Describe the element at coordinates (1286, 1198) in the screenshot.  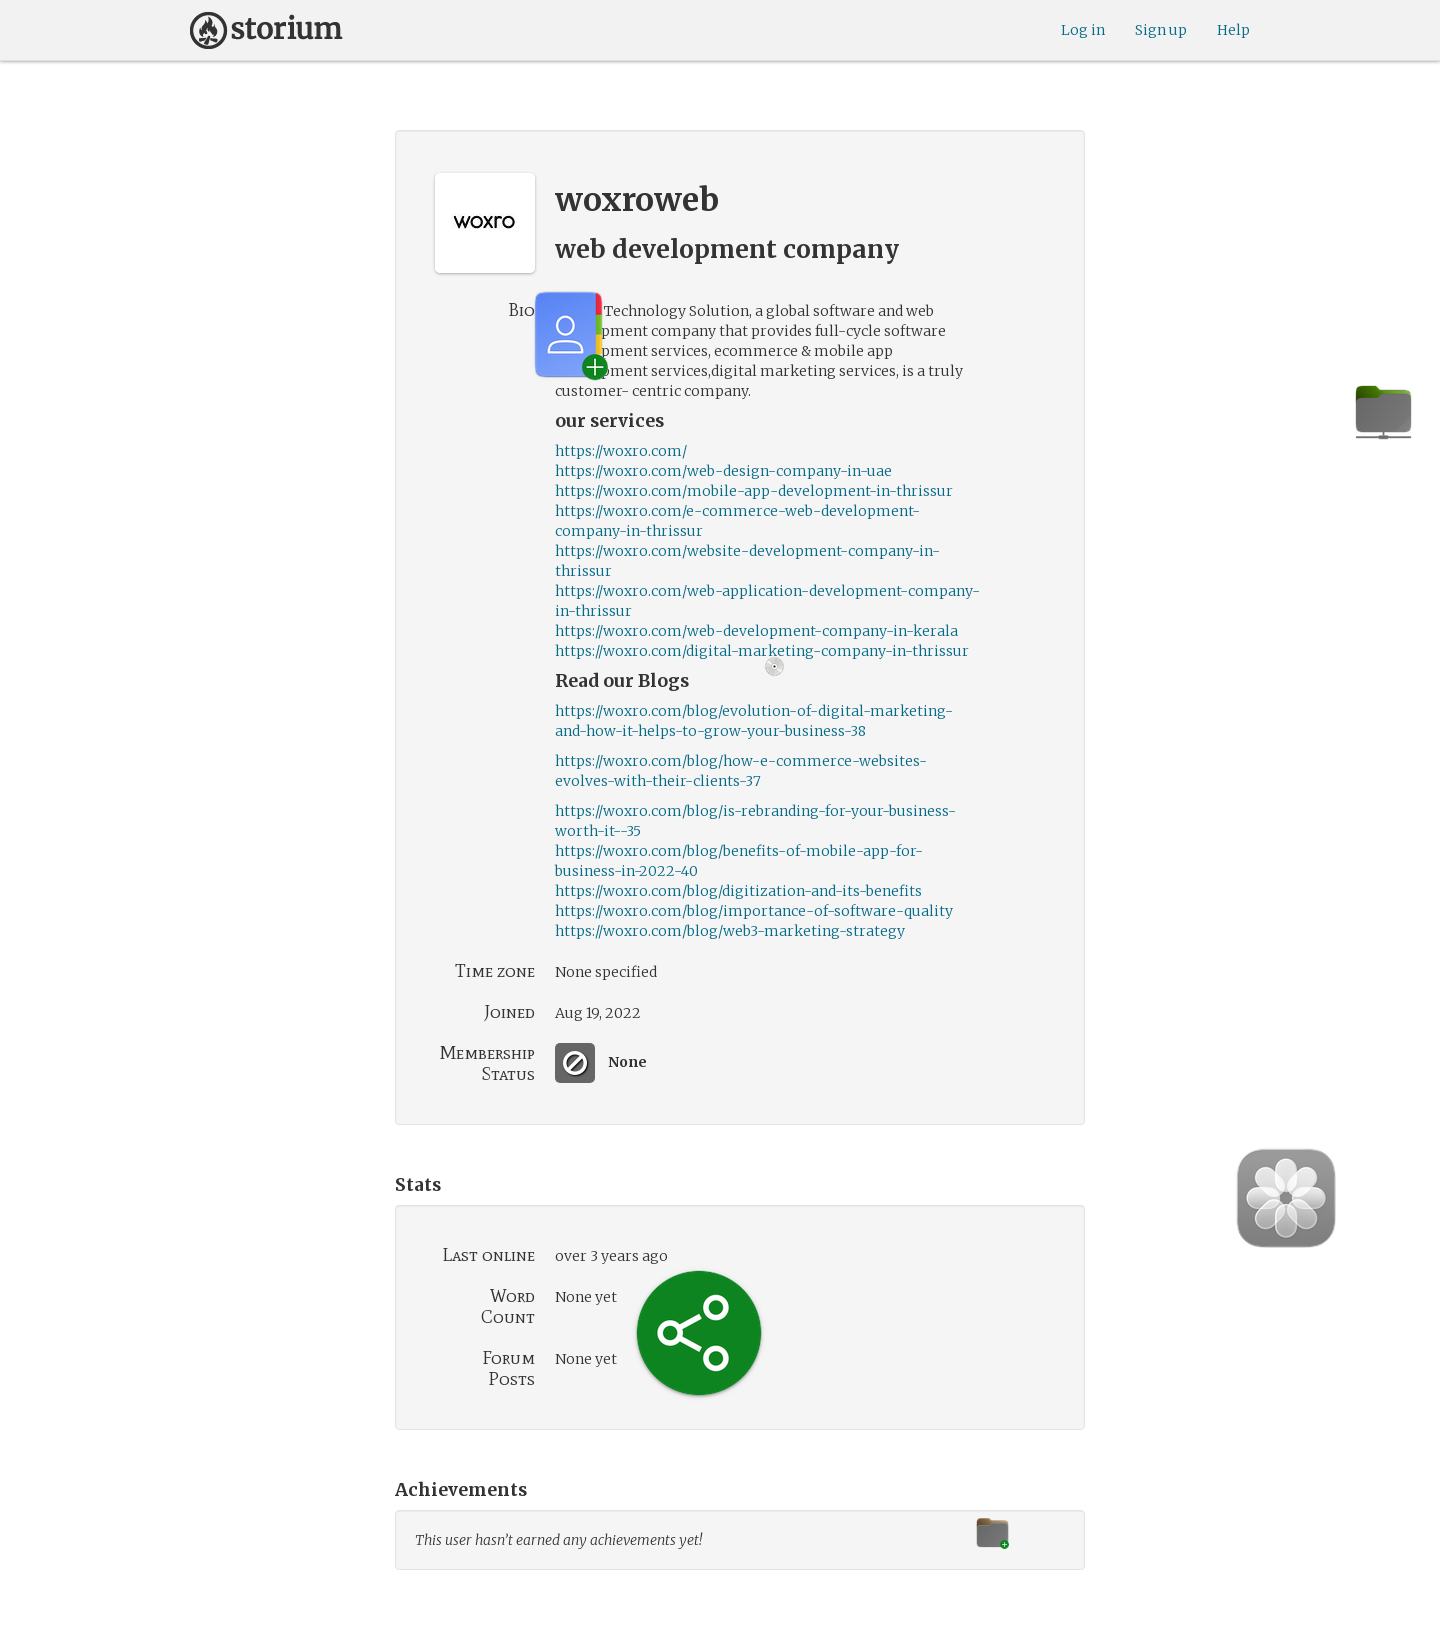
I see `open the photos app` at that location.